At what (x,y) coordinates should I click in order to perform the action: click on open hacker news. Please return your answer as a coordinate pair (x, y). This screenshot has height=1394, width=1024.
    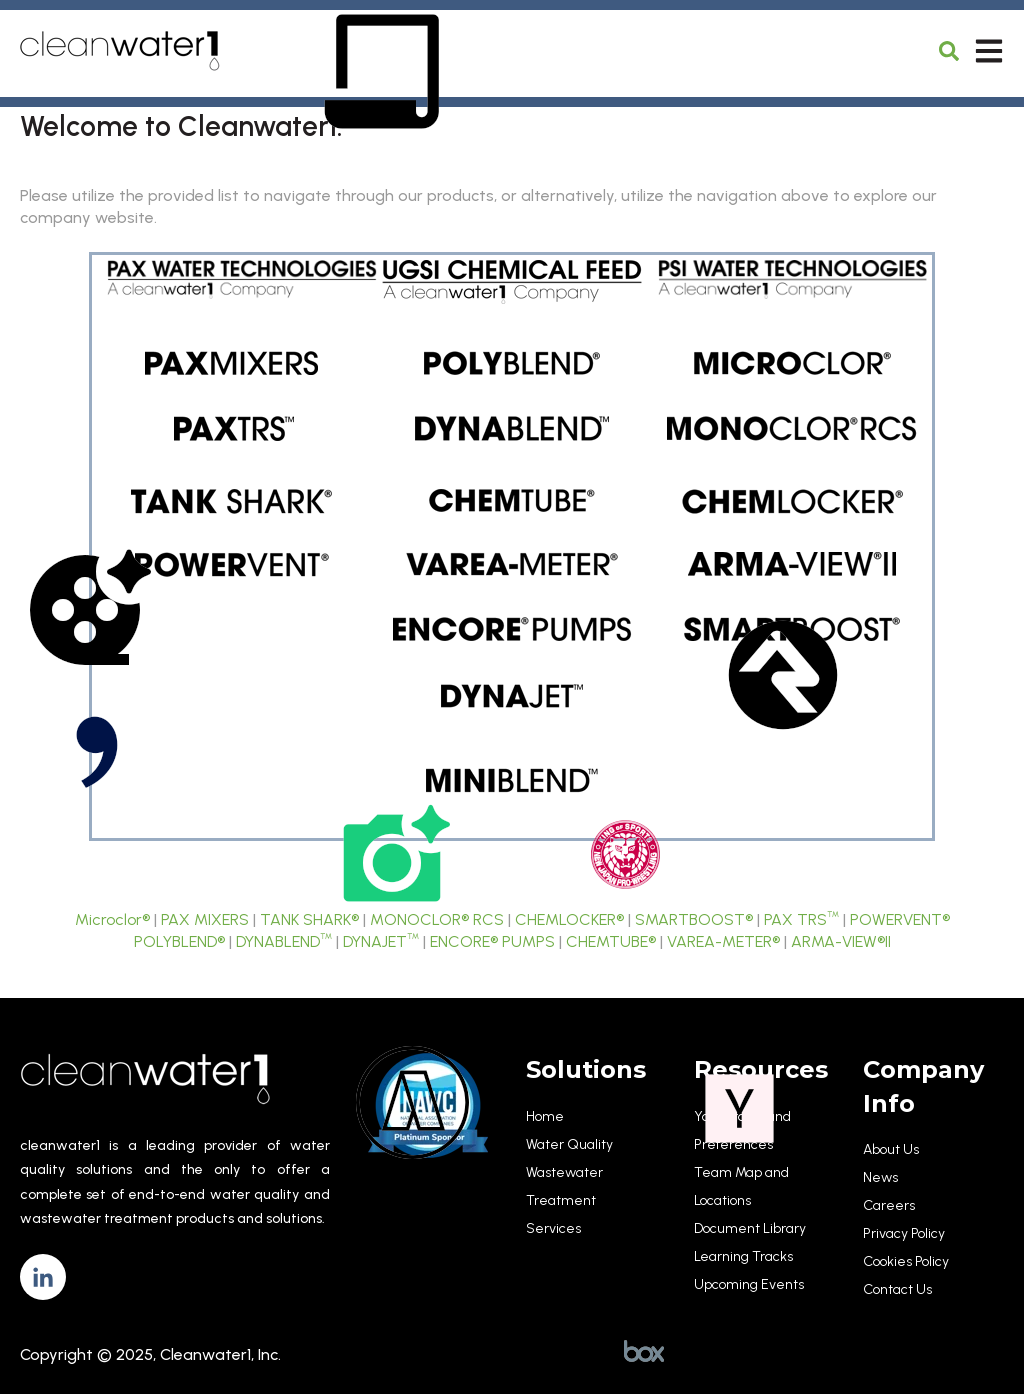
    Looking at the image, I should click on (739, 1108).